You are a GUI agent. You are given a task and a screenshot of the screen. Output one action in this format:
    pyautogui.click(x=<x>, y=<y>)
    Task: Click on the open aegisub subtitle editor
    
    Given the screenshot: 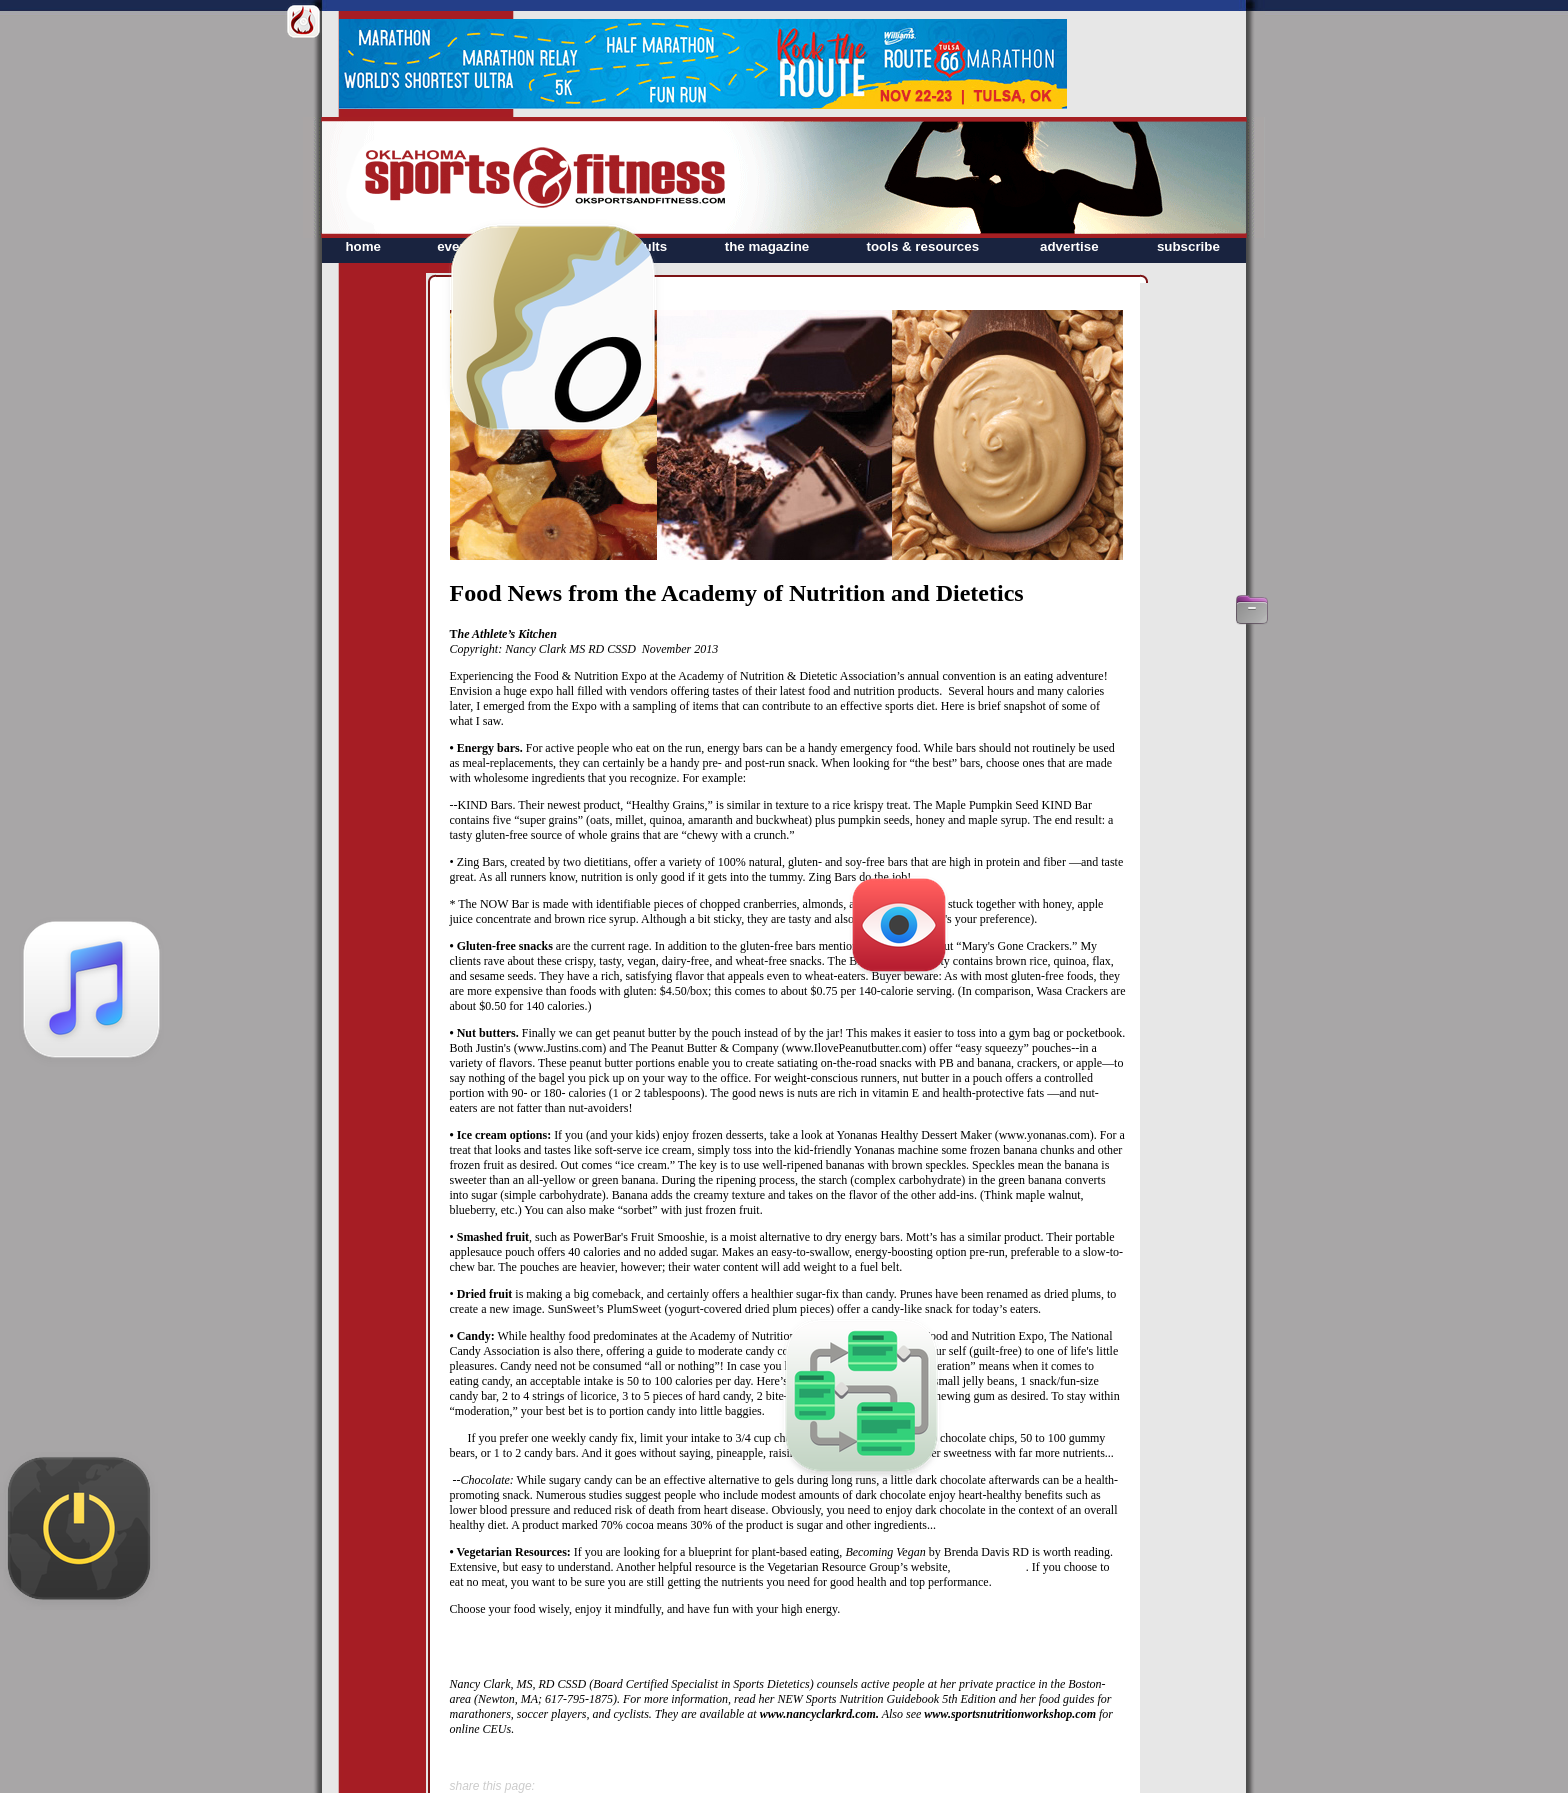 What is the action you would take?
    pyautogui.click(x=899, y=925)
    